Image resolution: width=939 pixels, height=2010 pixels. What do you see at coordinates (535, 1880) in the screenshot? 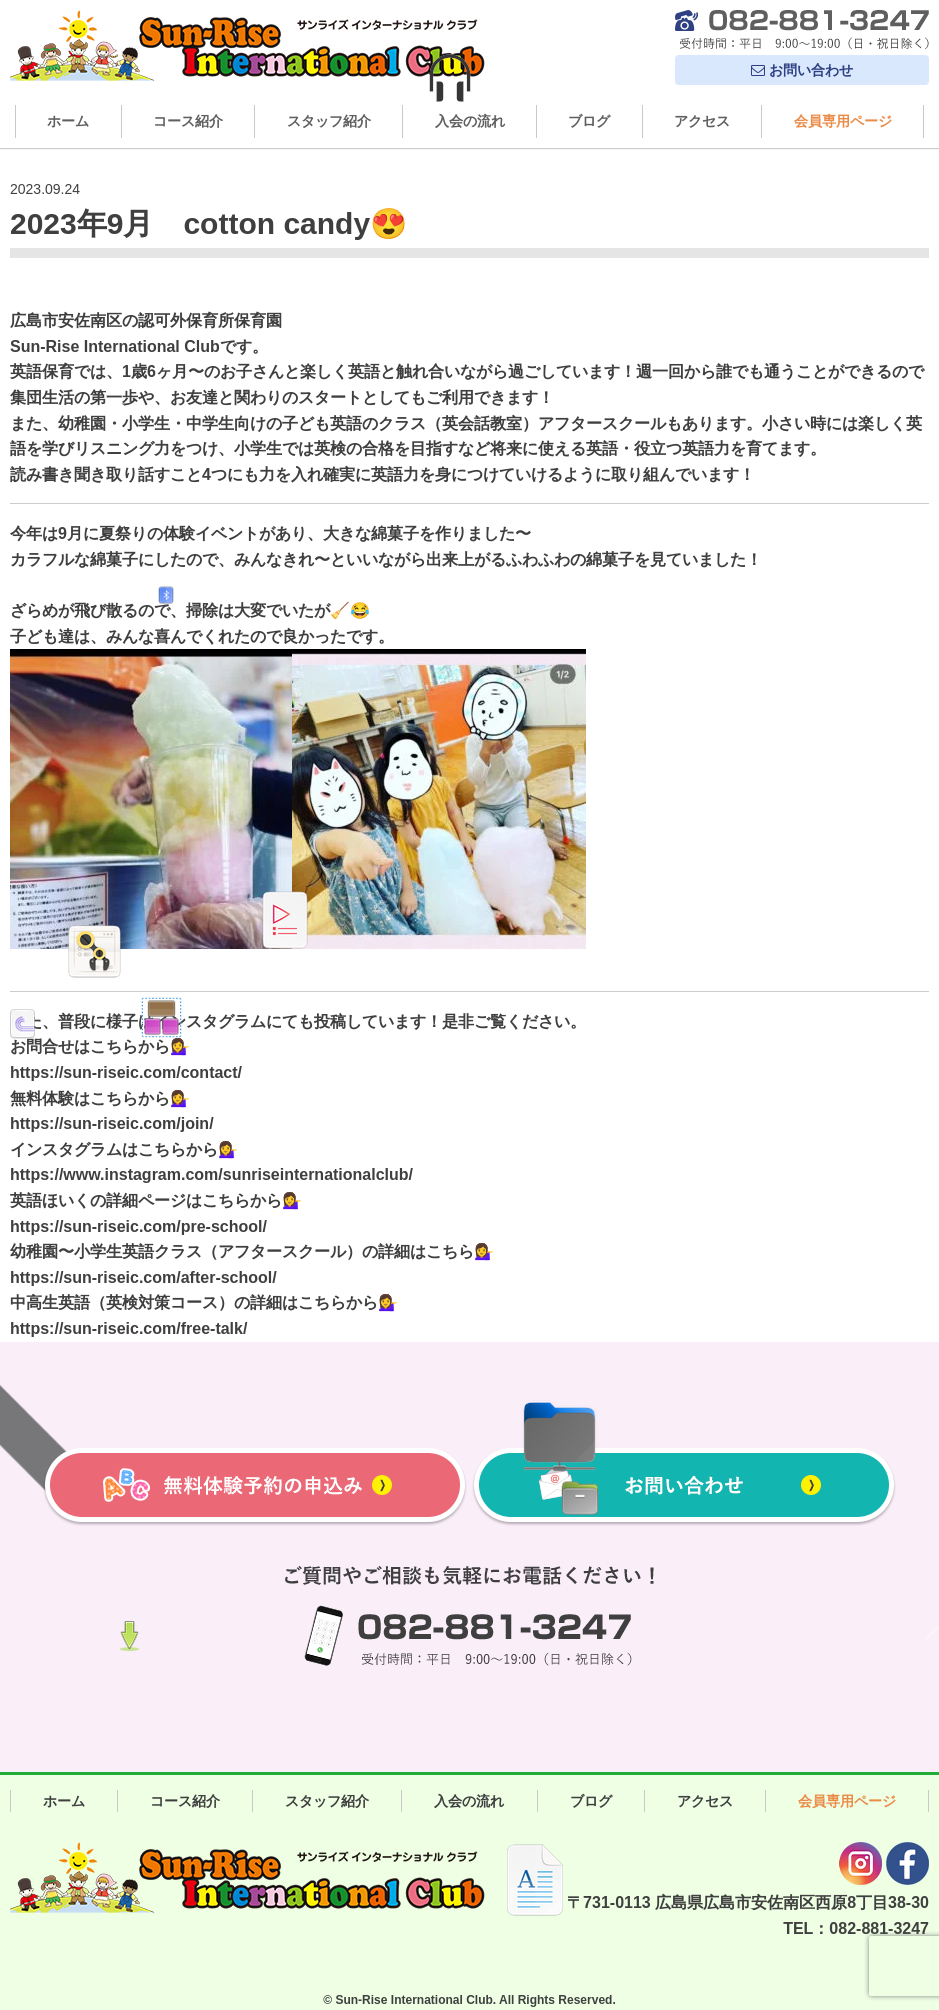
I see `open a word processing document` at bounding box center [535, 1880].